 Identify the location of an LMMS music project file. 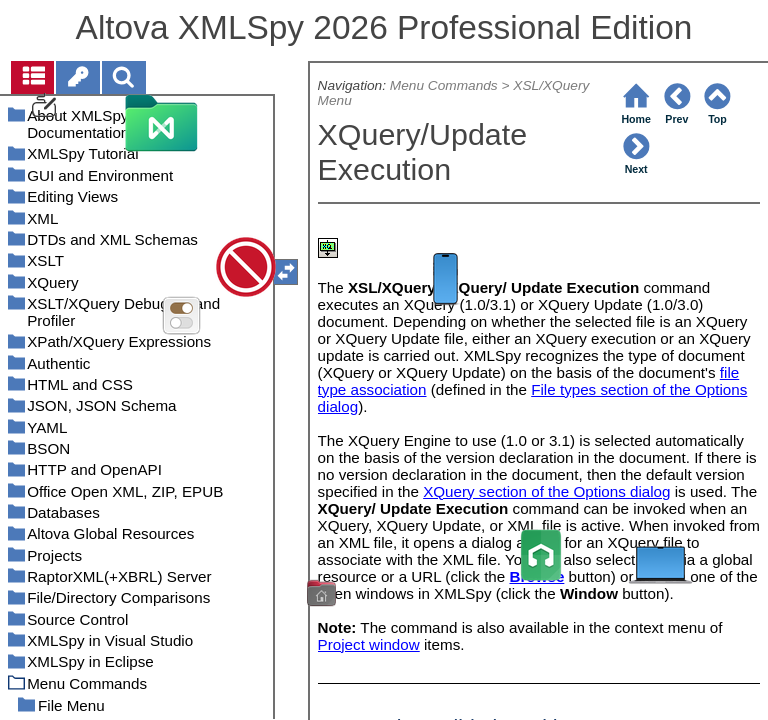
(541, 555).